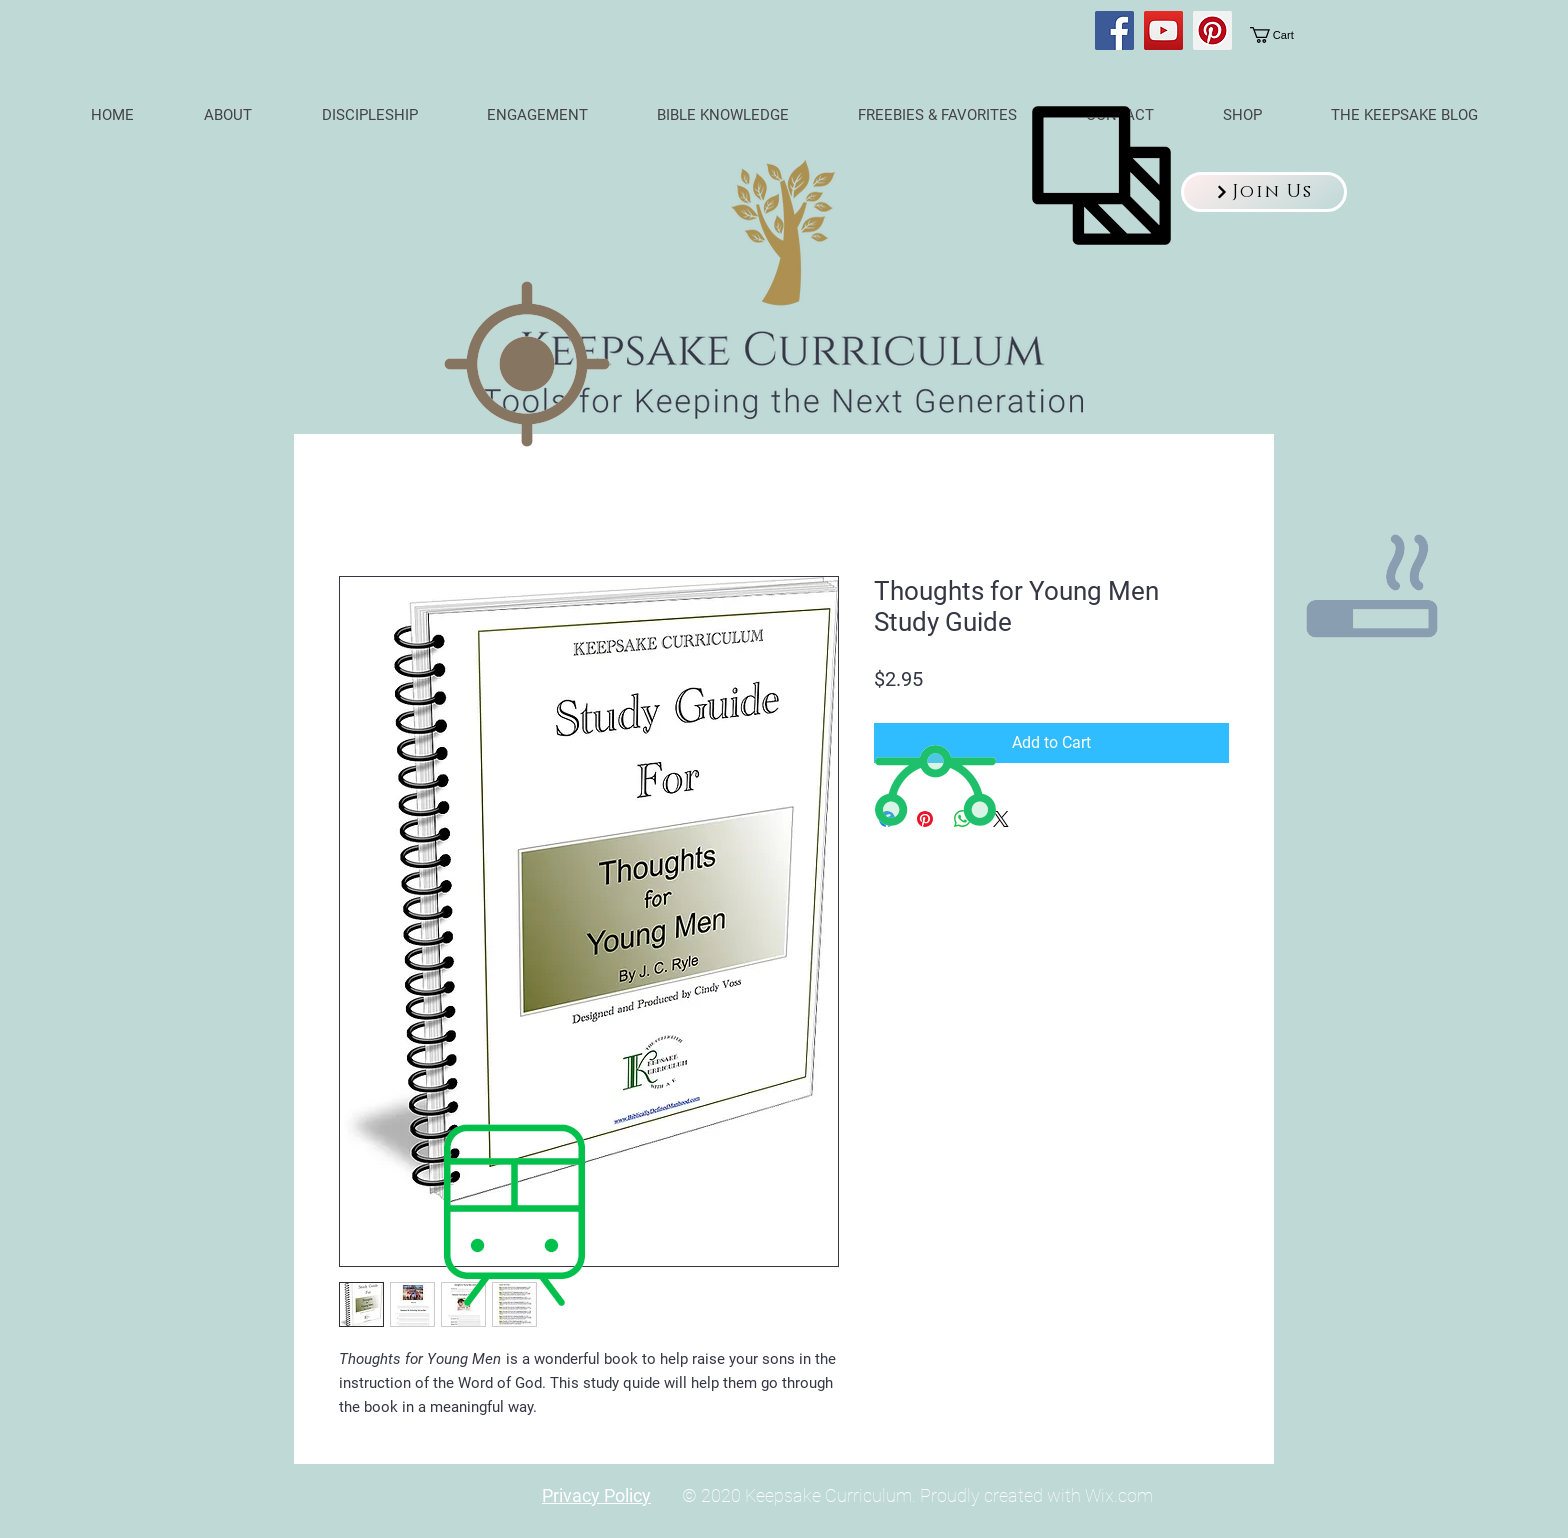 The height and width of the screenshot is (1538, 1568). I want to click on view train schedules or transit options, so click(514, 1208).